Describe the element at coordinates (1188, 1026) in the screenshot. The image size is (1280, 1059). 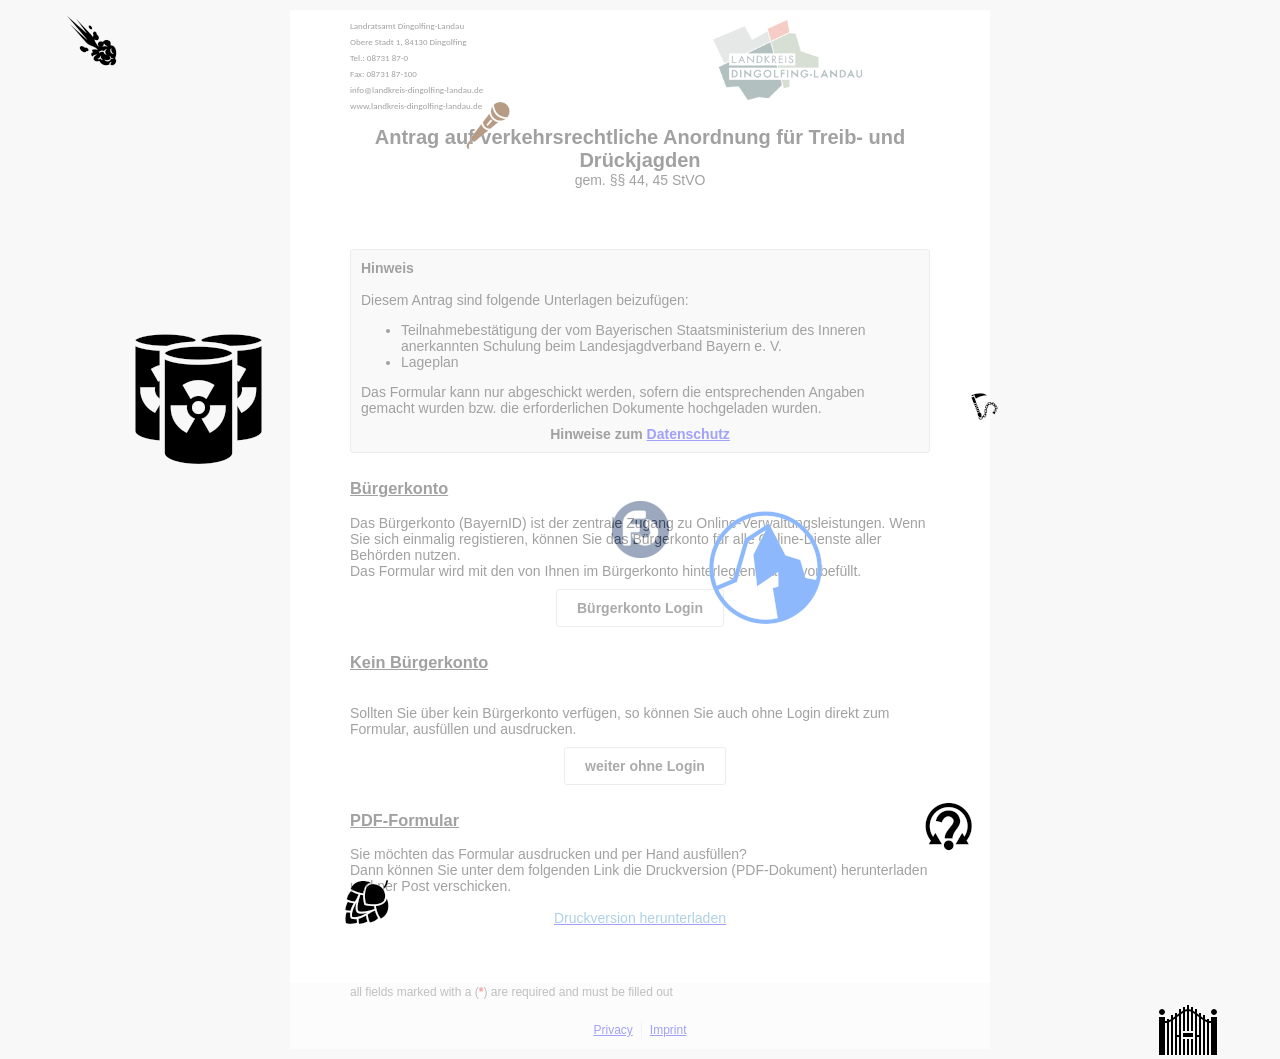
I see `enter a gated area or level` at that location.